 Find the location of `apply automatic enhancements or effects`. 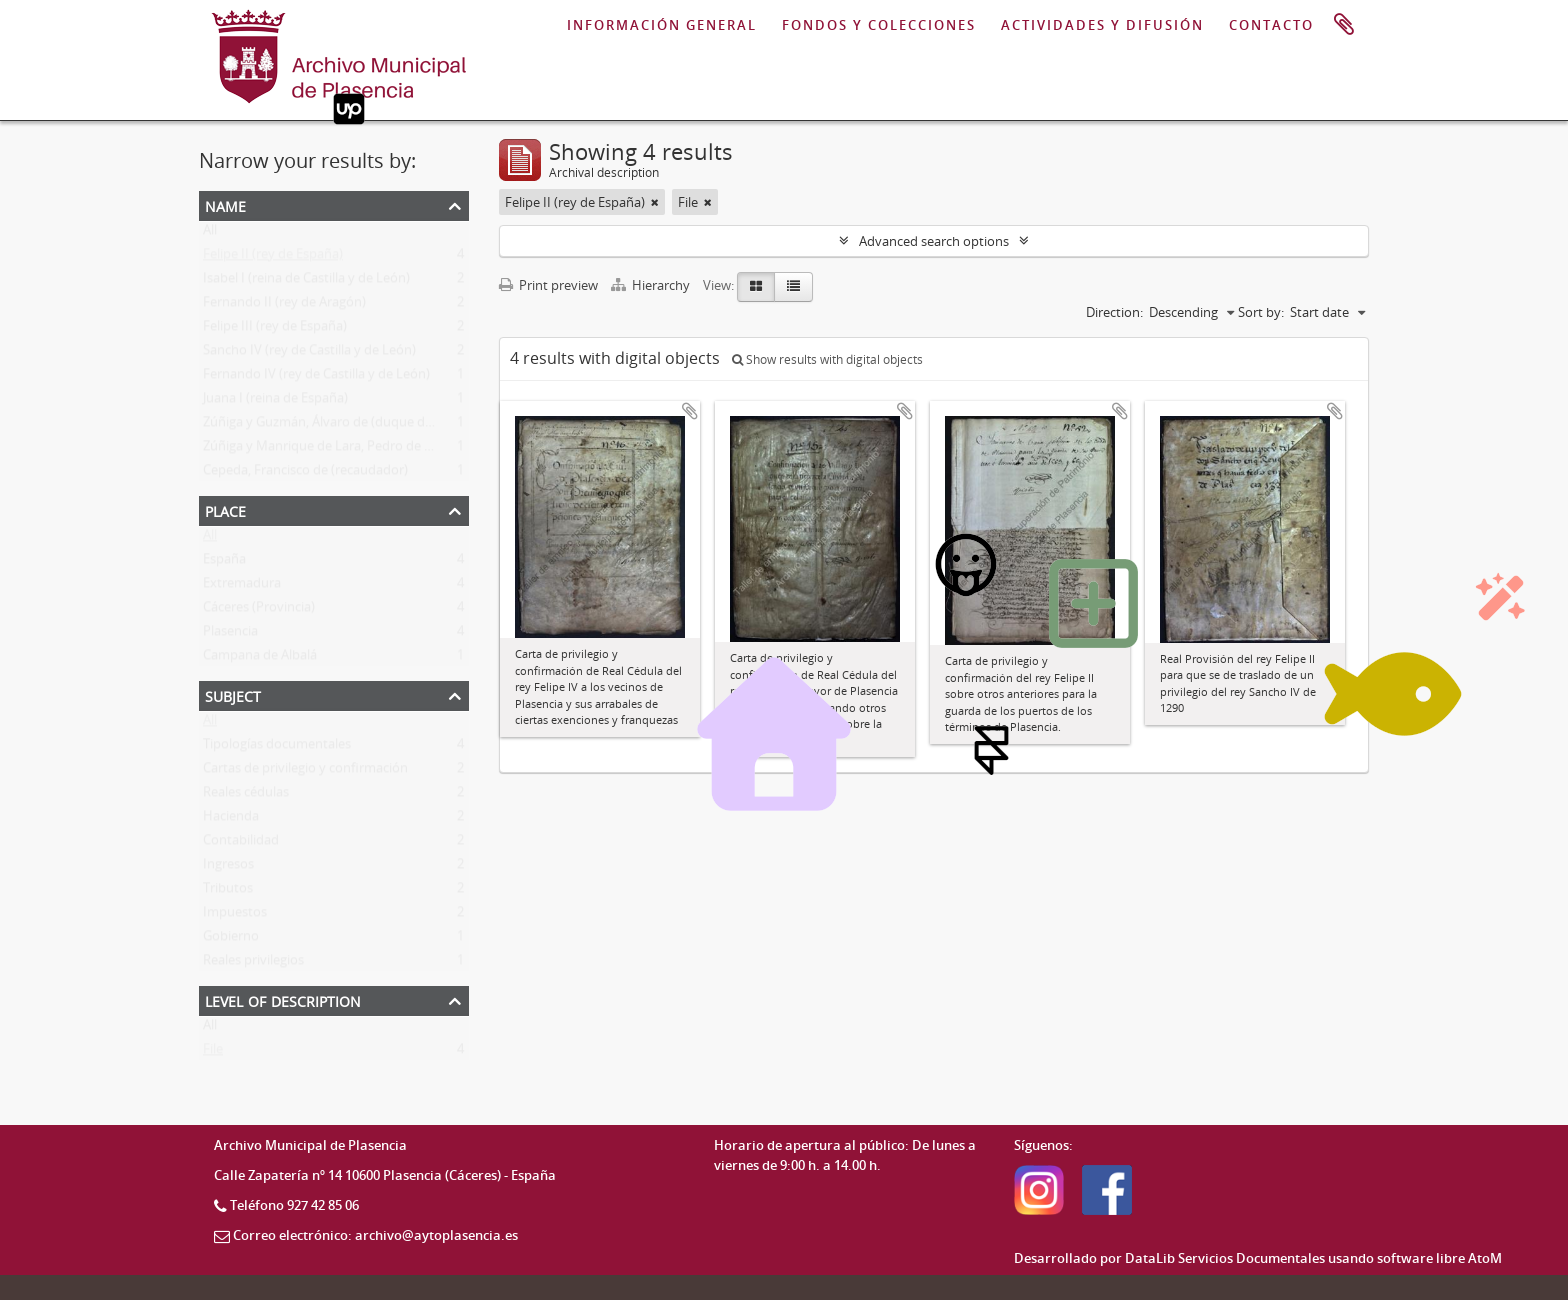

apply automatic enhancements or effects is located at coordinates (1501, 598).